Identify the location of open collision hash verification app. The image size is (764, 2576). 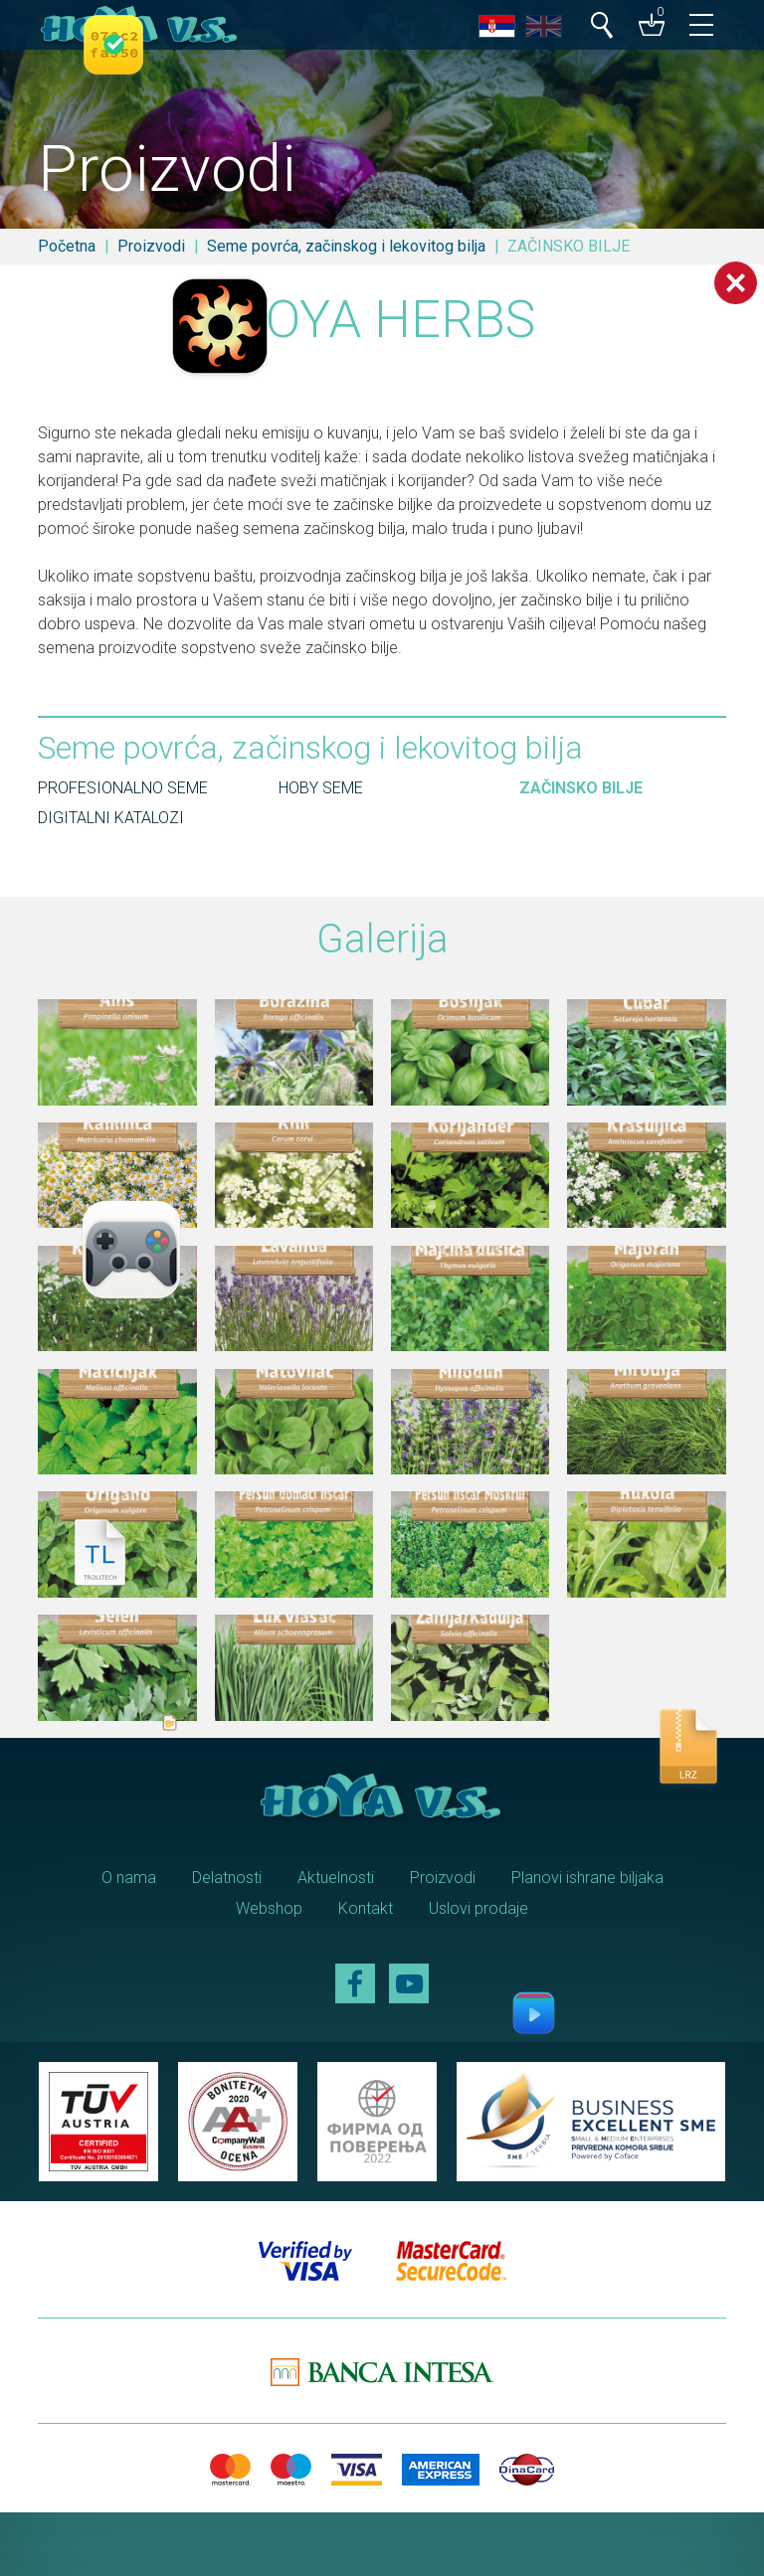
(113, 45).